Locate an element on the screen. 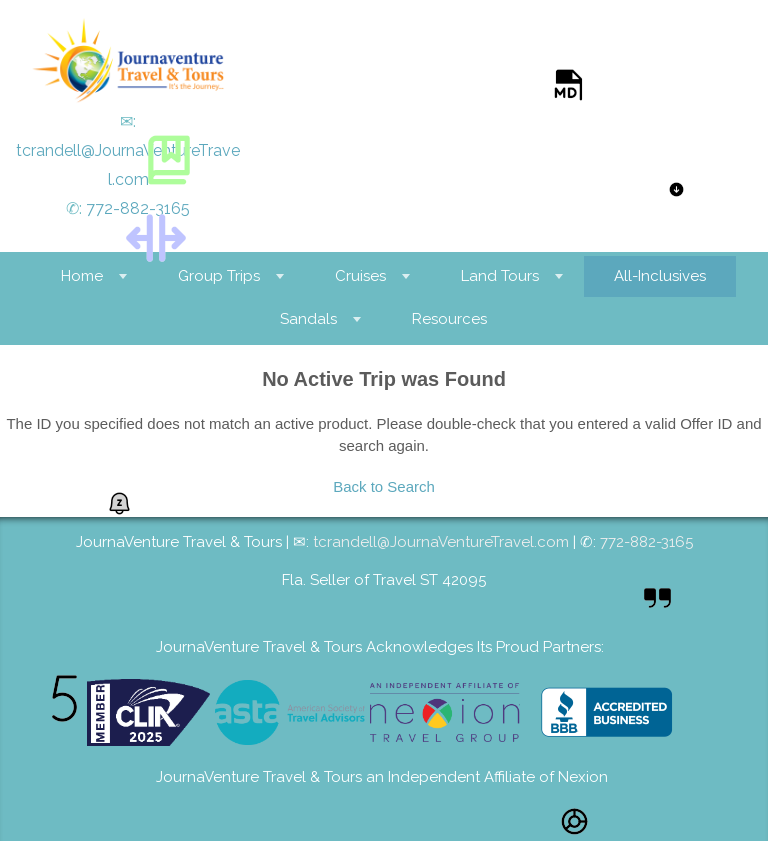  open a markdown file is located at coordinates (569, 85).